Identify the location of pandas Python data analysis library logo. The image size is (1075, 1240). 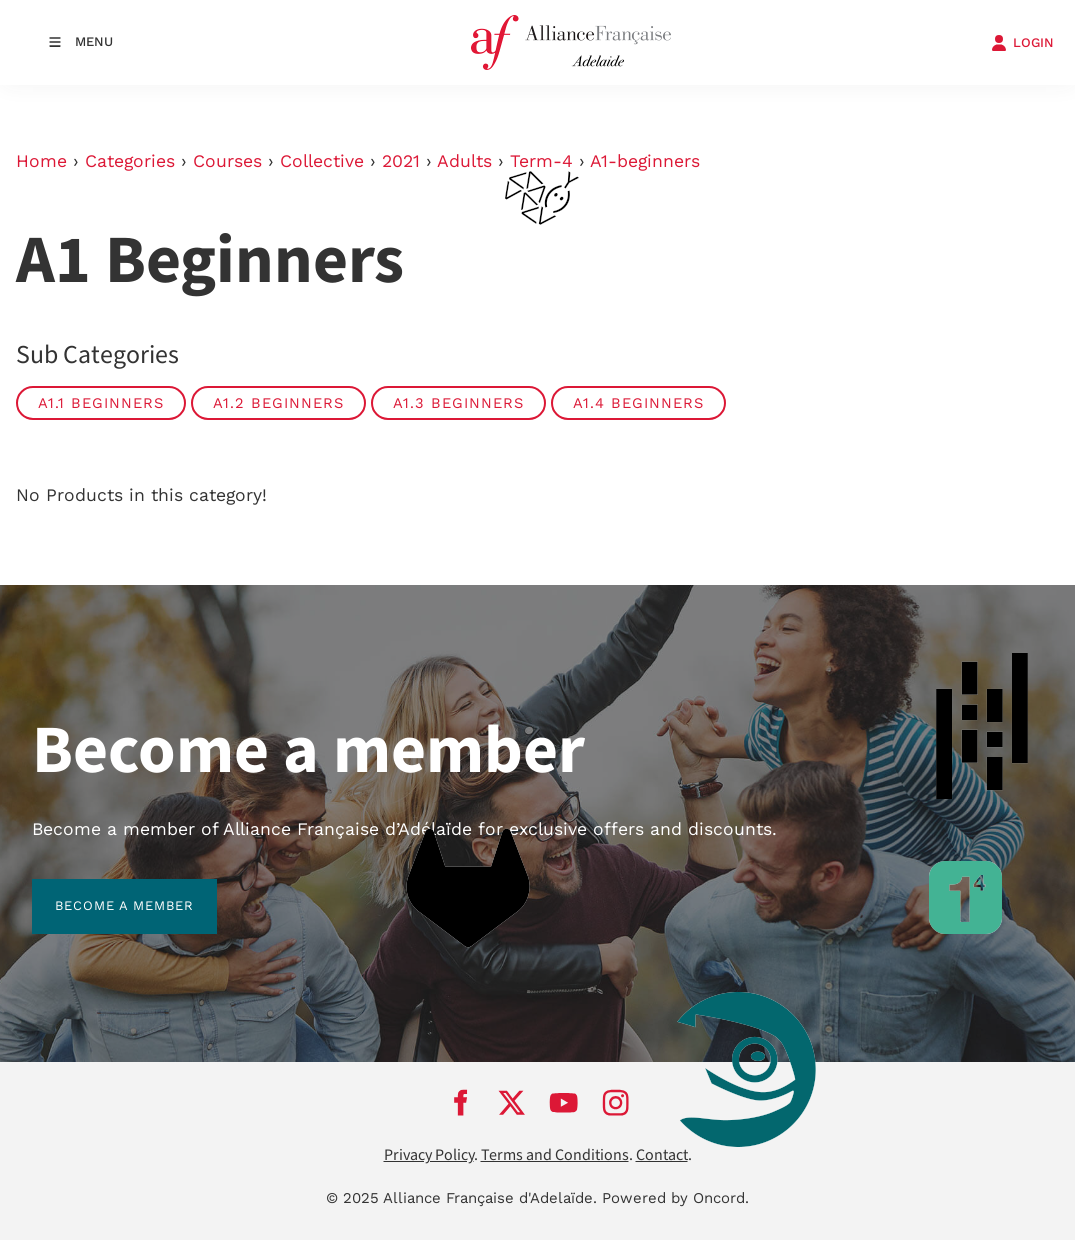
(982, 726).